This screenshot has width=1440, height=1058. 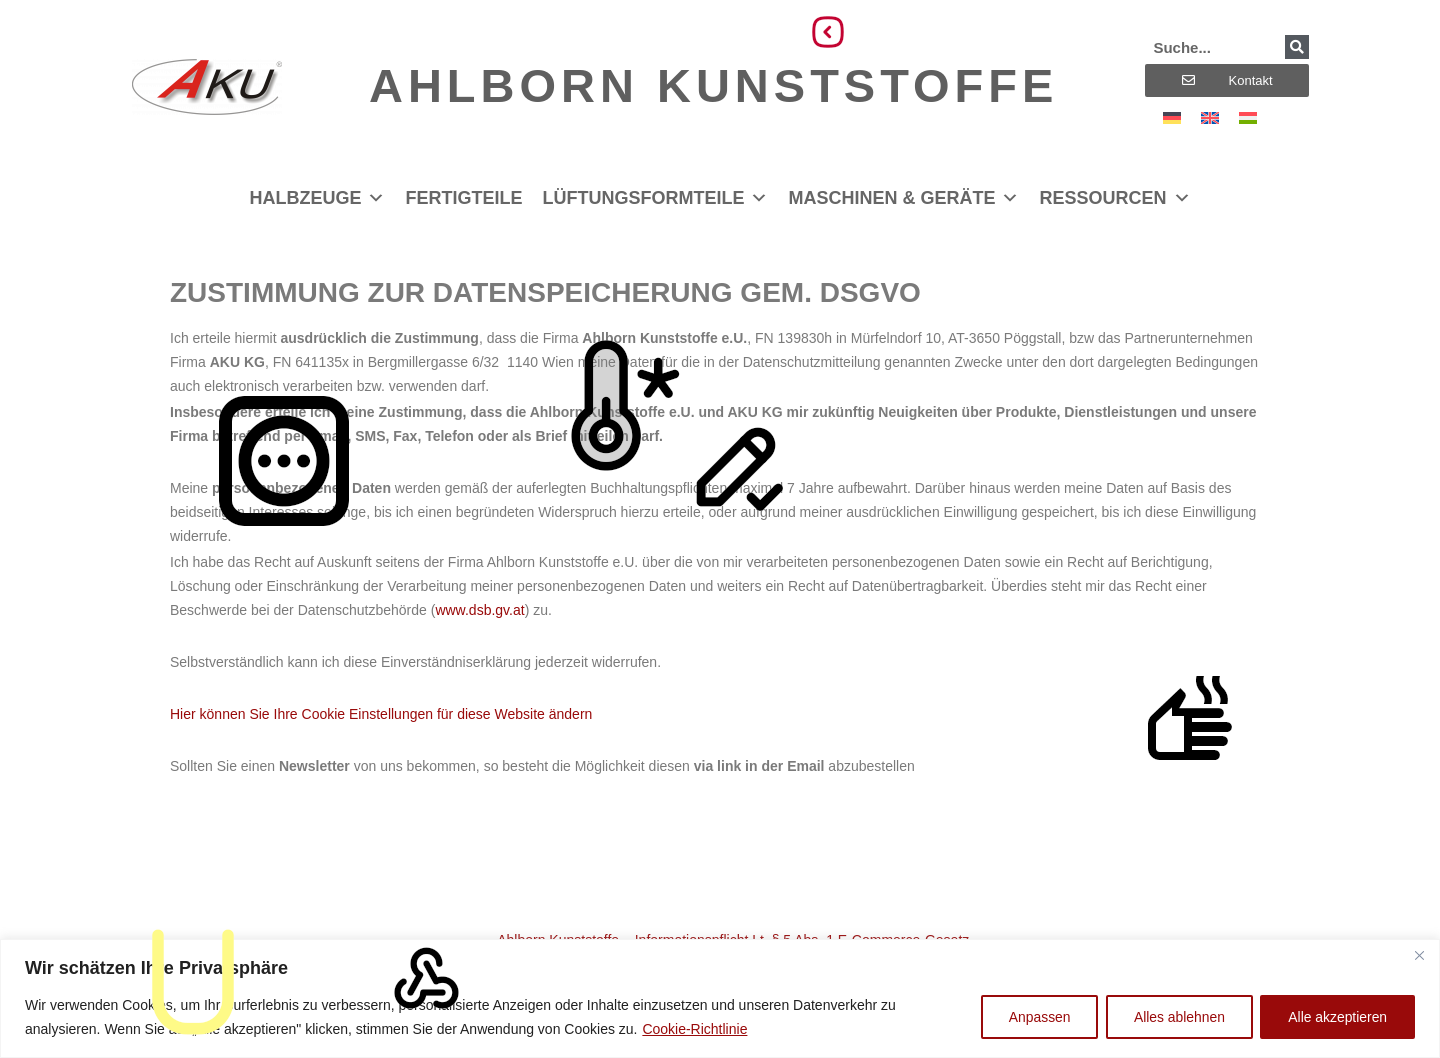 What do you see at coordinates (426, 976) in the screenshot?
I see `configure webhook integrations` at bounding box center [426, 976].